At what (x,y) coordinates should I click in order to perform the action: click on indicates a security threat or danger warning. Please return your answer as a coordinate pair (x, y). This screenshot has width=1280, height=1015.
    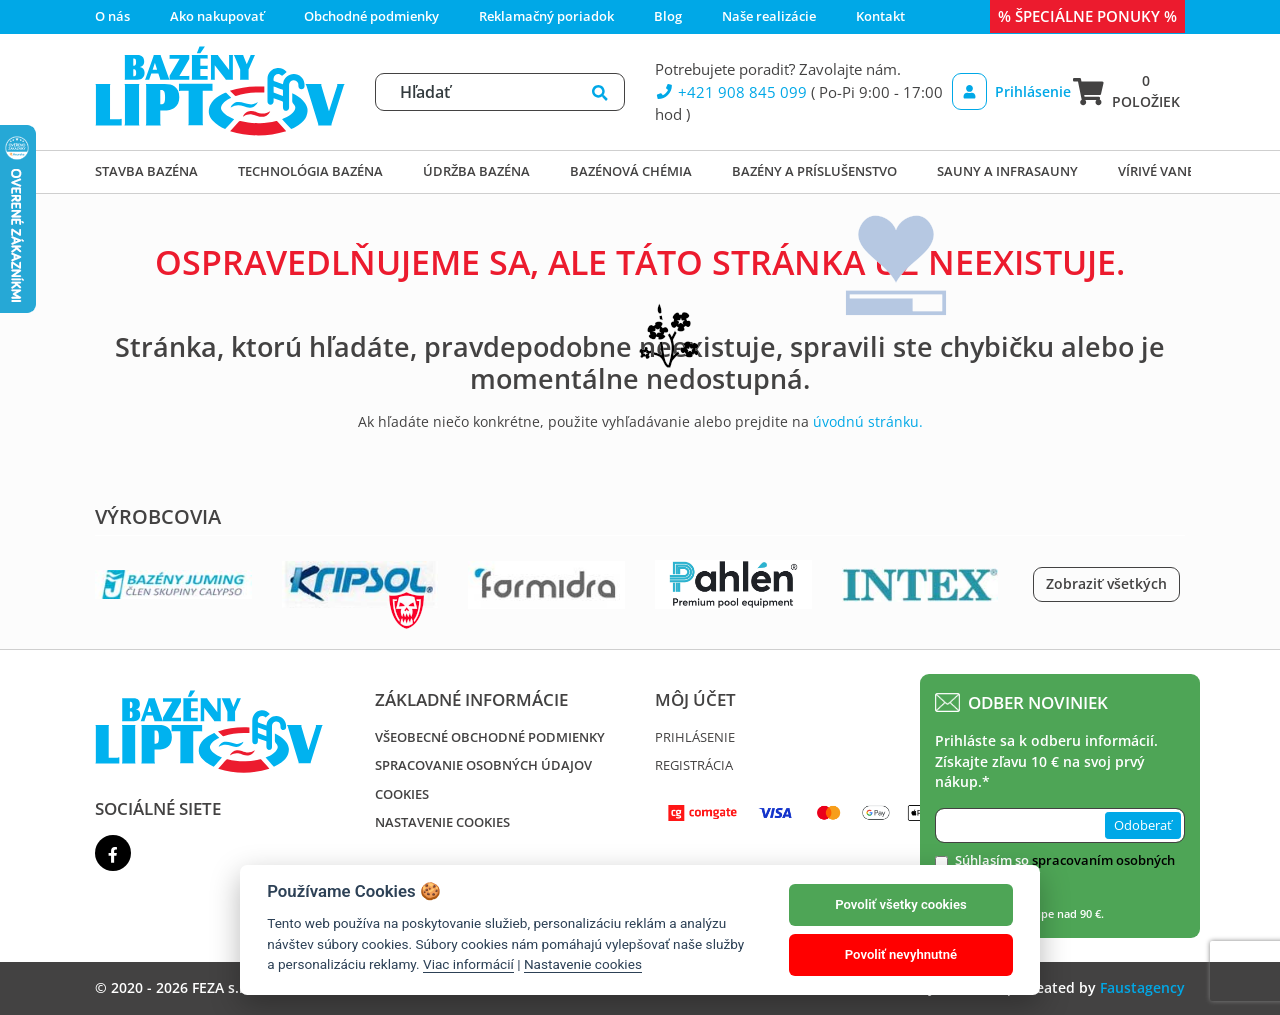
    Looking at the image, I should click on (406, 610).